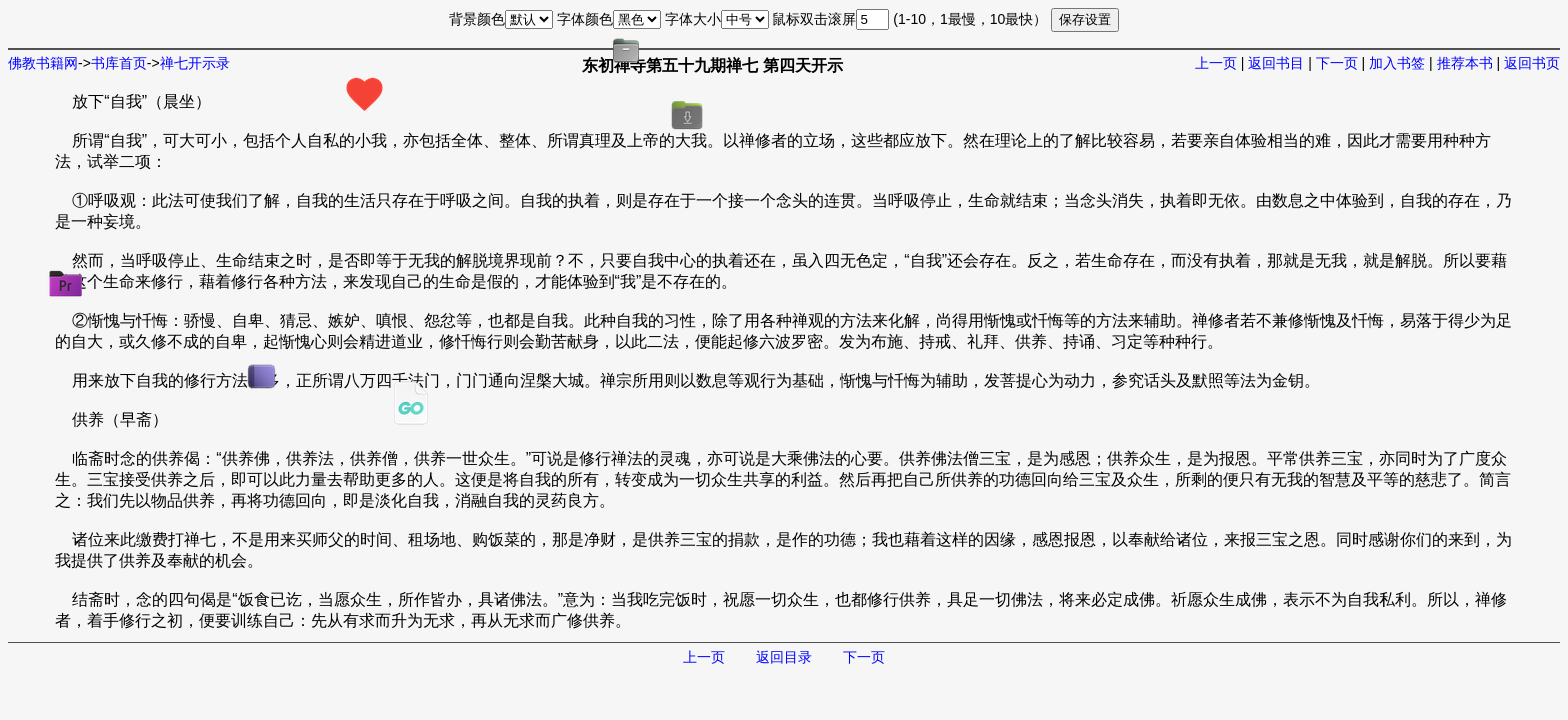 This screenshot has height=720, width=1568. Describe the element at coordinates (65, 284) in the screenshot. I see `open folder containing adobe premiere project files` at that location.